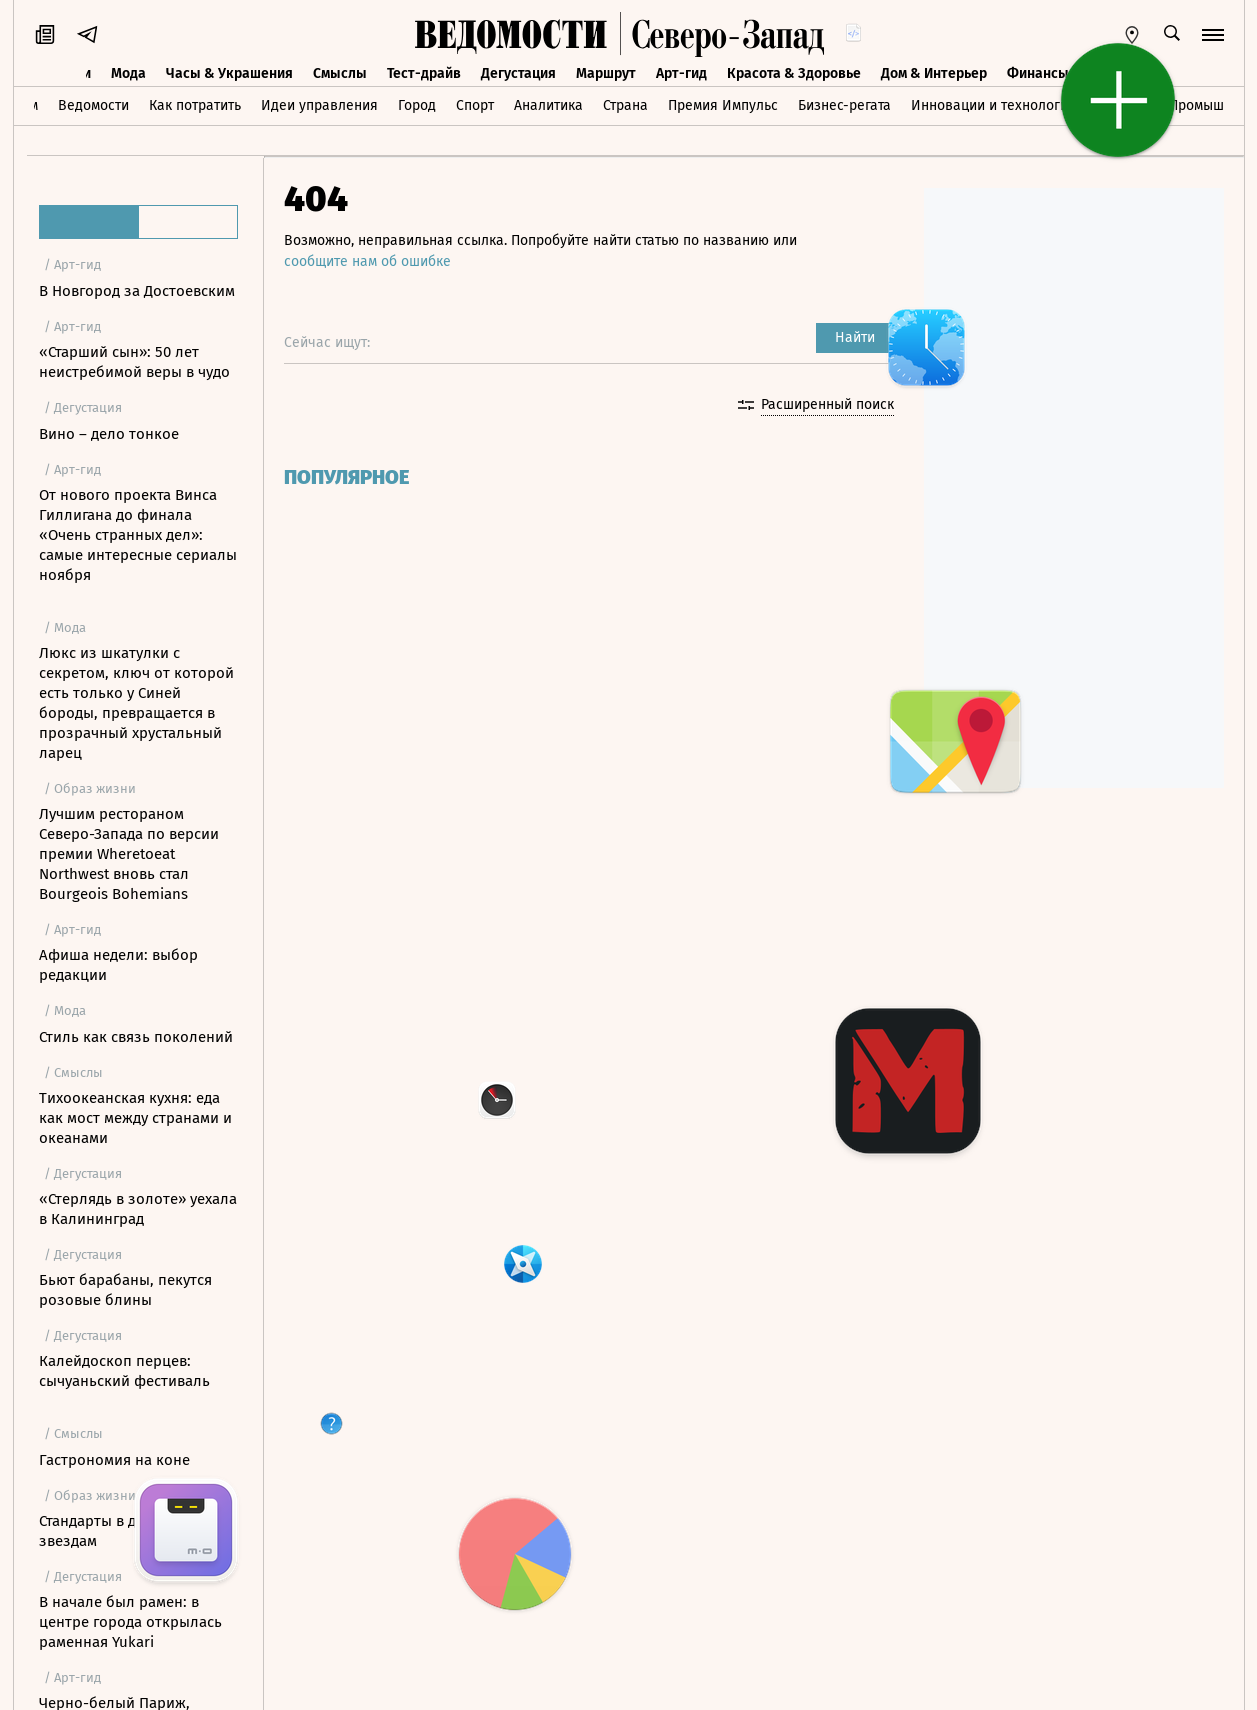  What do you see at coordinates (331, 1423) in the screenshot?
I see `open help or support center` at bounding box center [331, 1423].